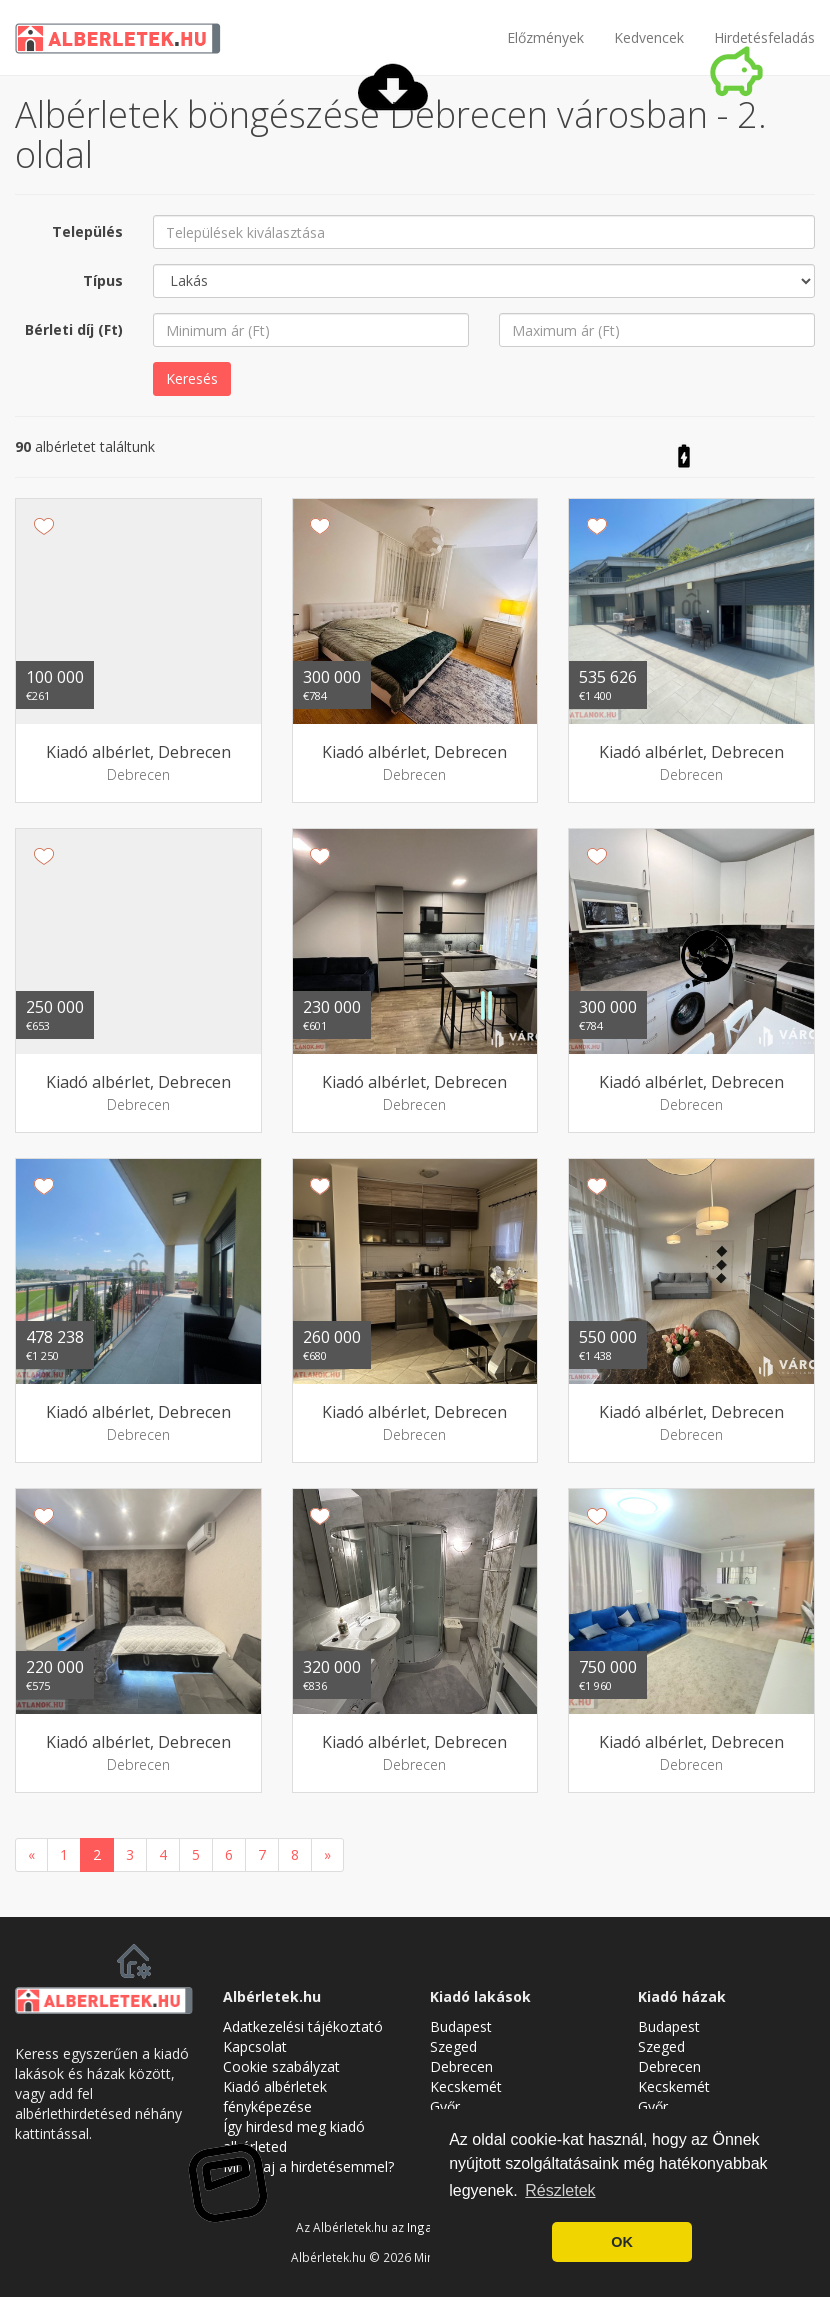 This screenshot has width=830, height=2297. Describe the element at coordinates (393, 87) in the screenshot. I see `download file from cloud storage` at that location.